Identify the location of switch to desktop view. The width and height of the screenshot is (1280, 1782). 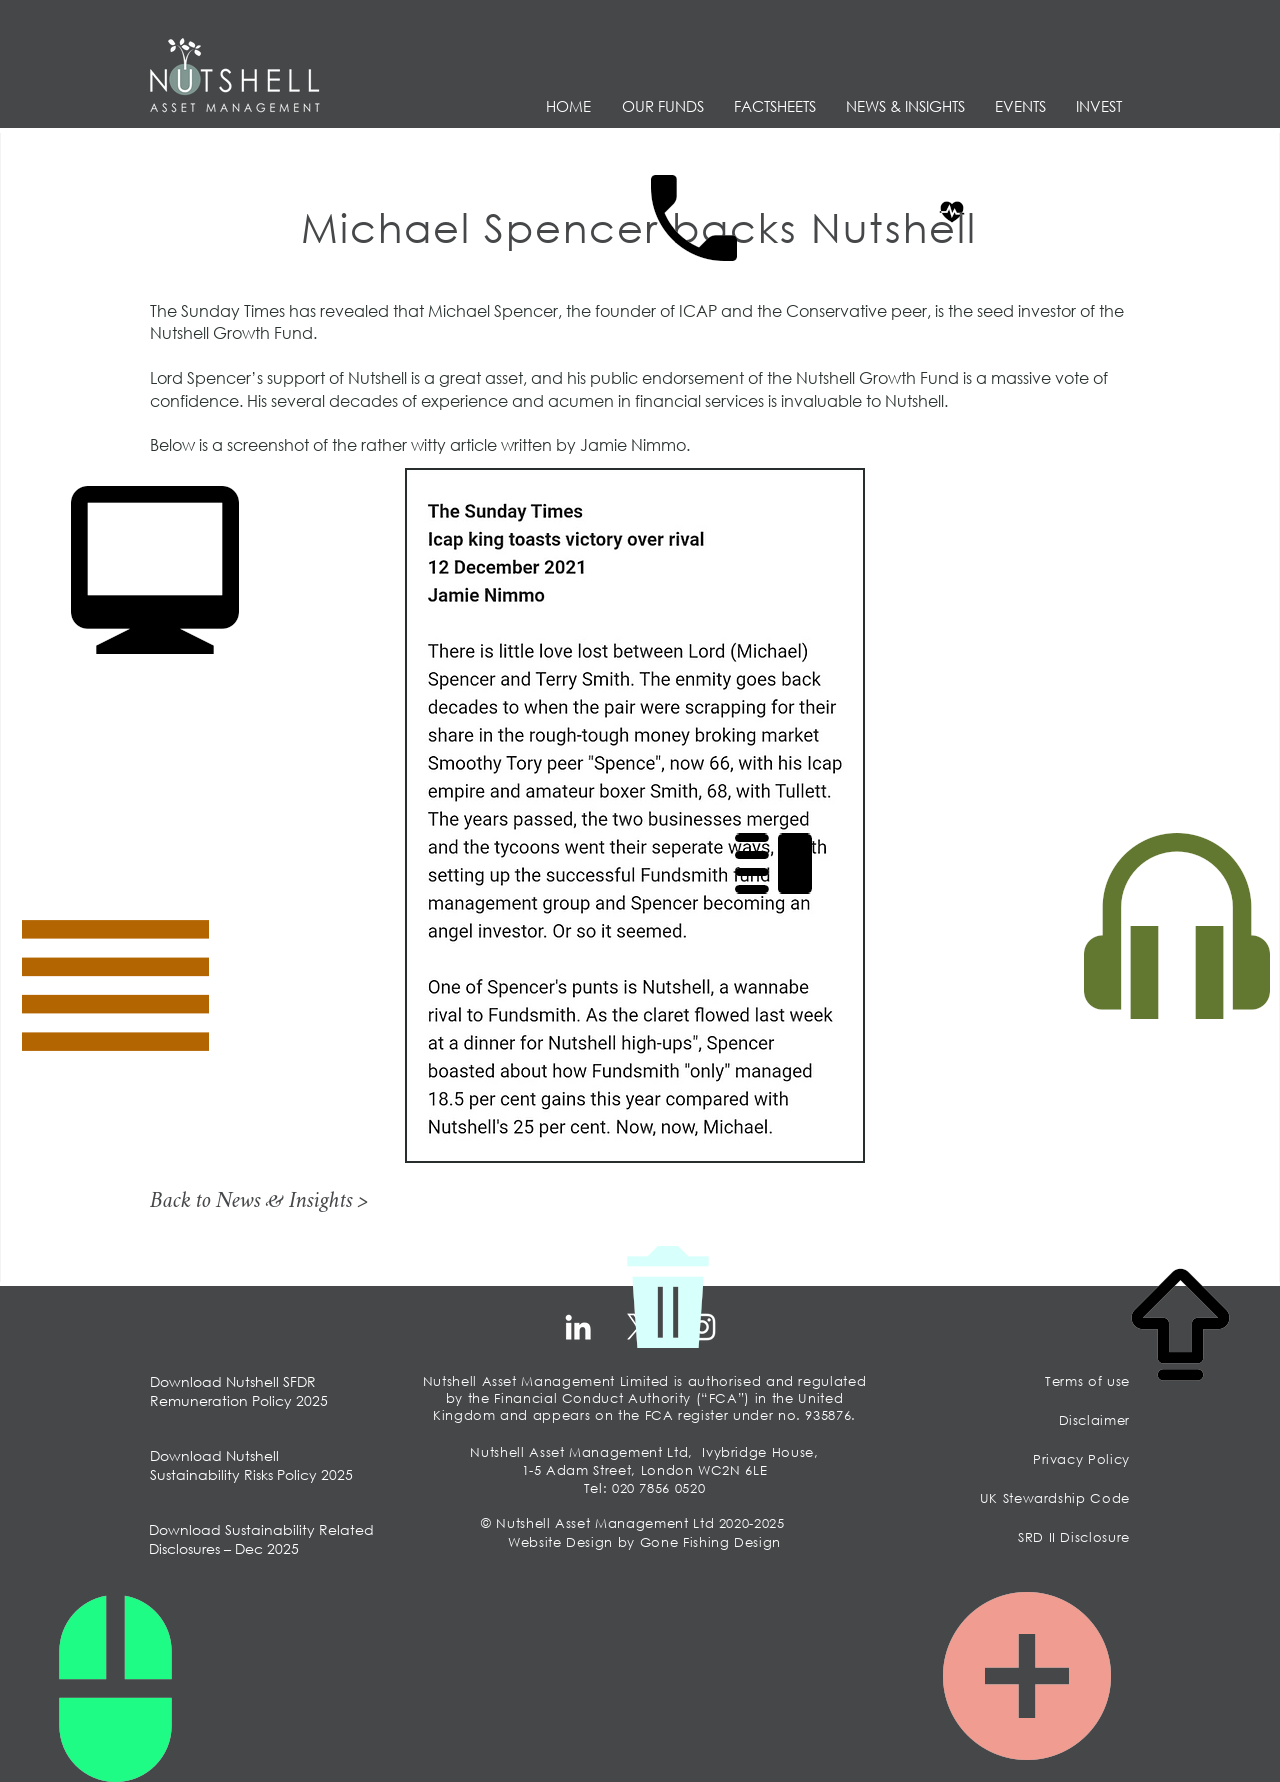
(155, 570).